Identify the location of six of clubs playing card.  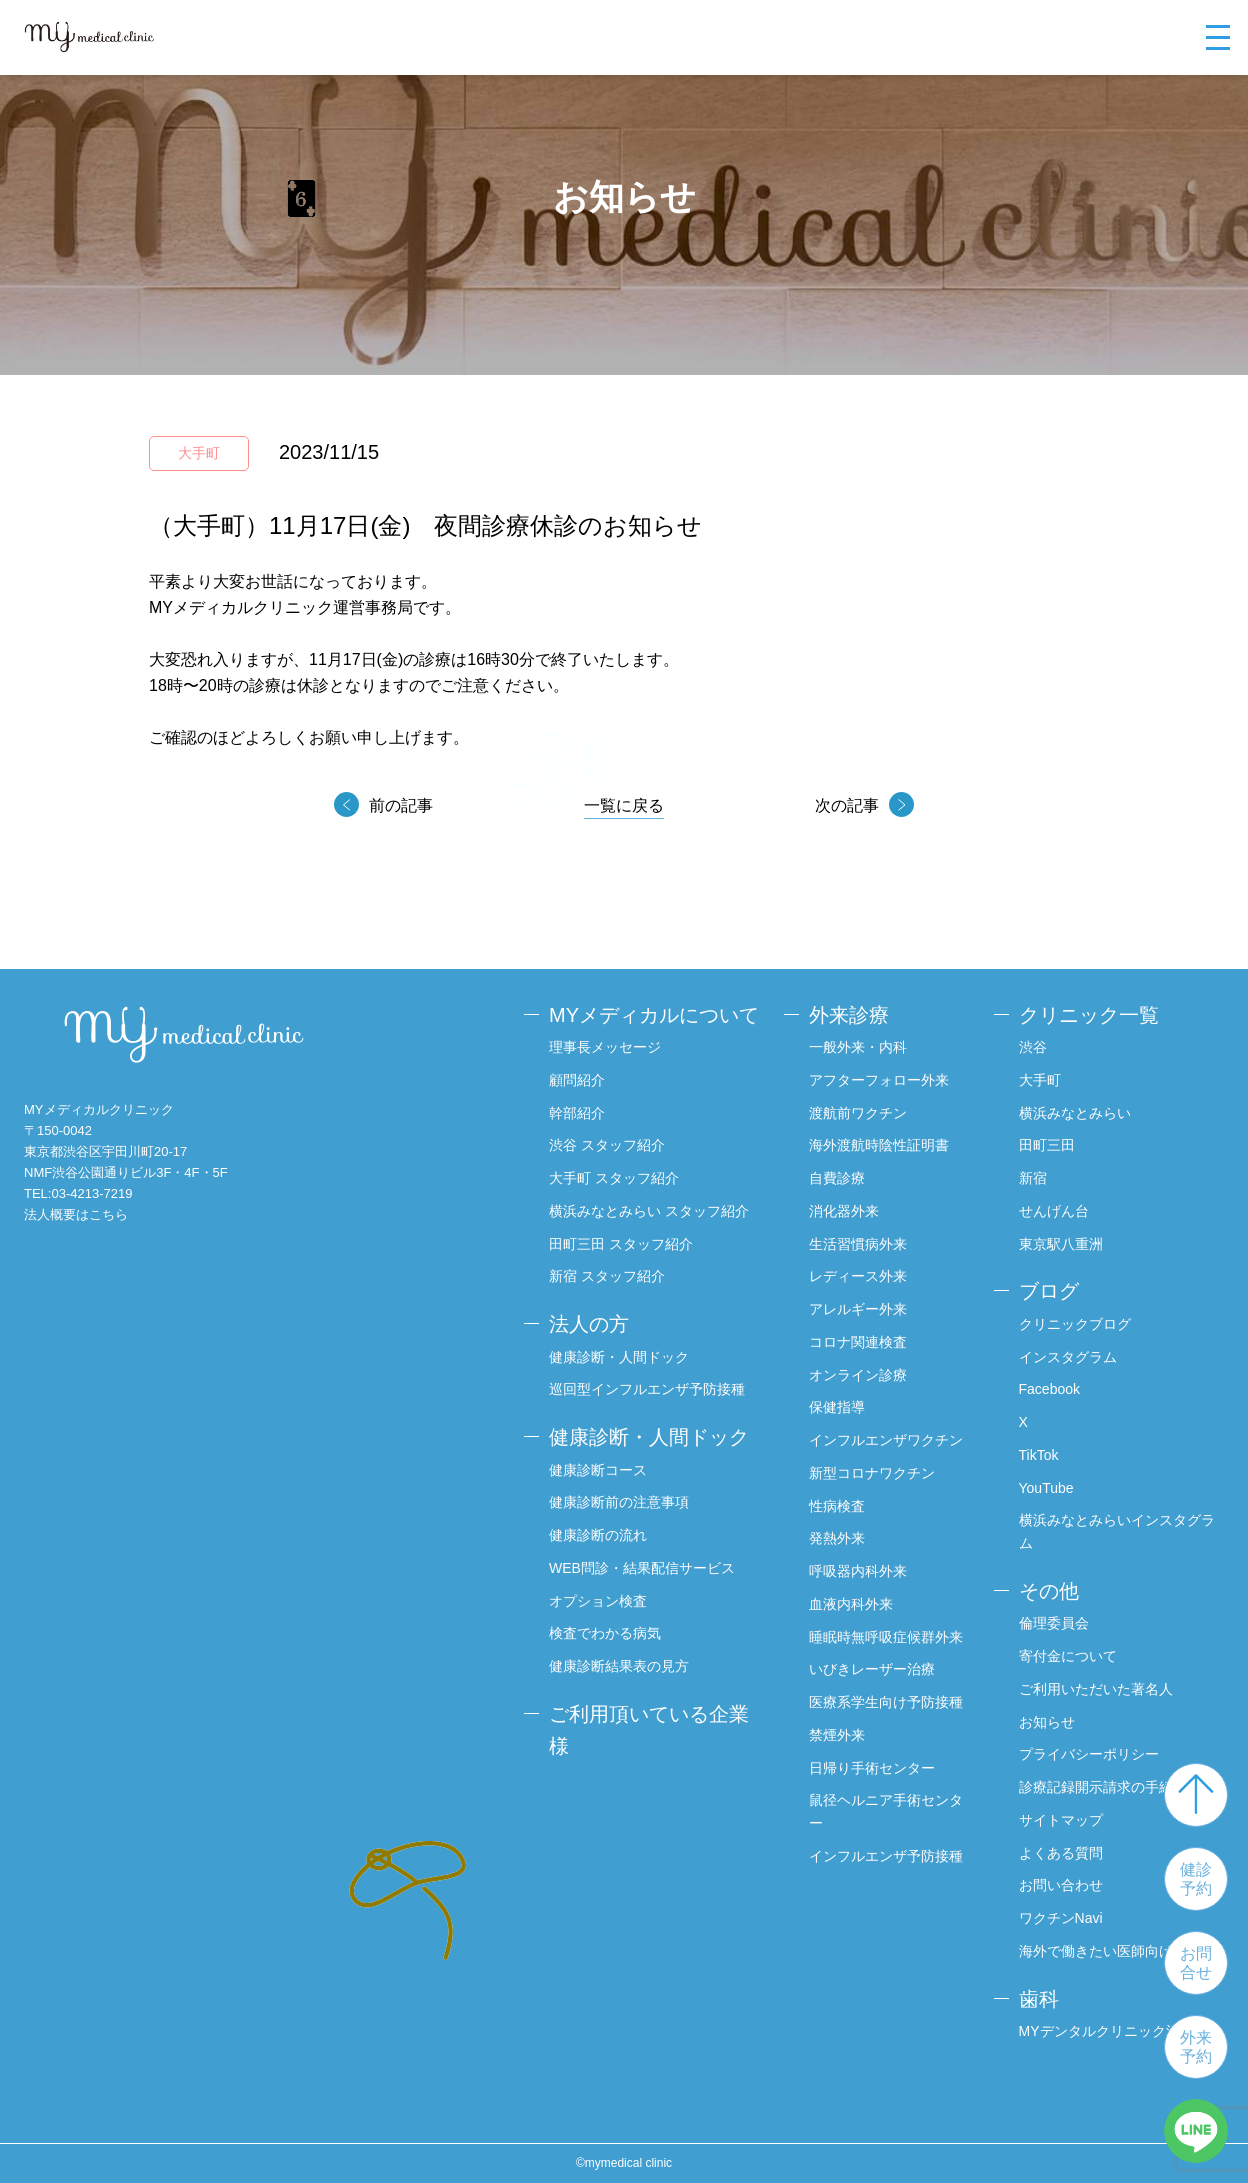
(301, 198).